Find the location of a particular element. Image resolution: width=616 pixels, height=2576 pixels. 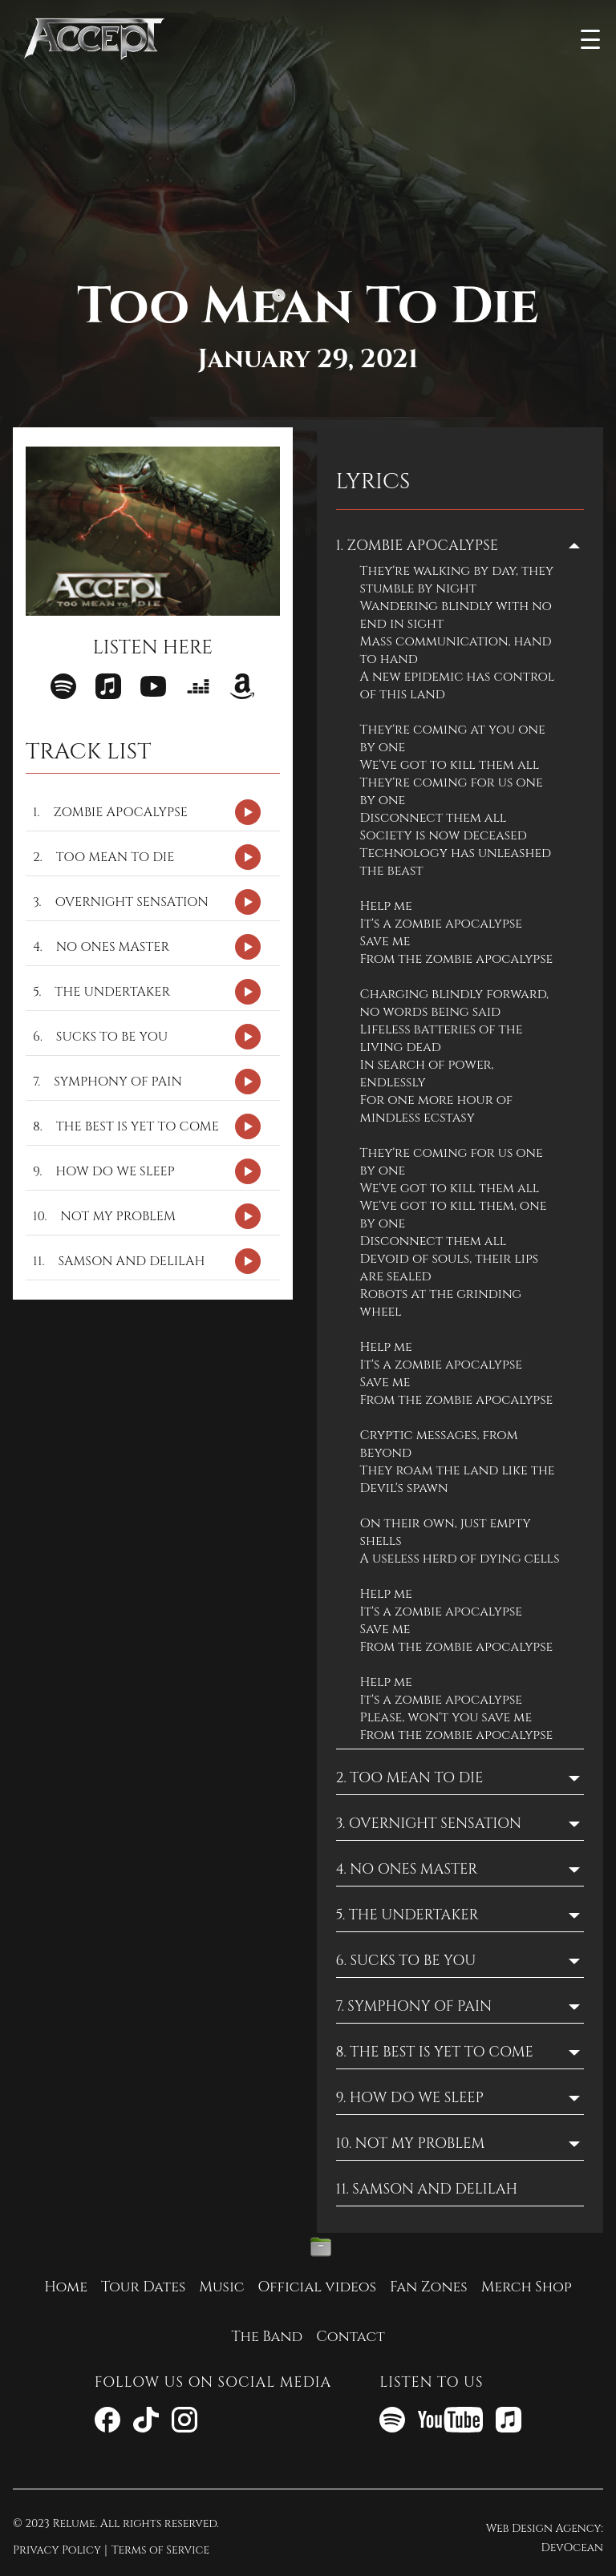

indicates a rewritable CD-RW disc is located at coordinates (278, 295).